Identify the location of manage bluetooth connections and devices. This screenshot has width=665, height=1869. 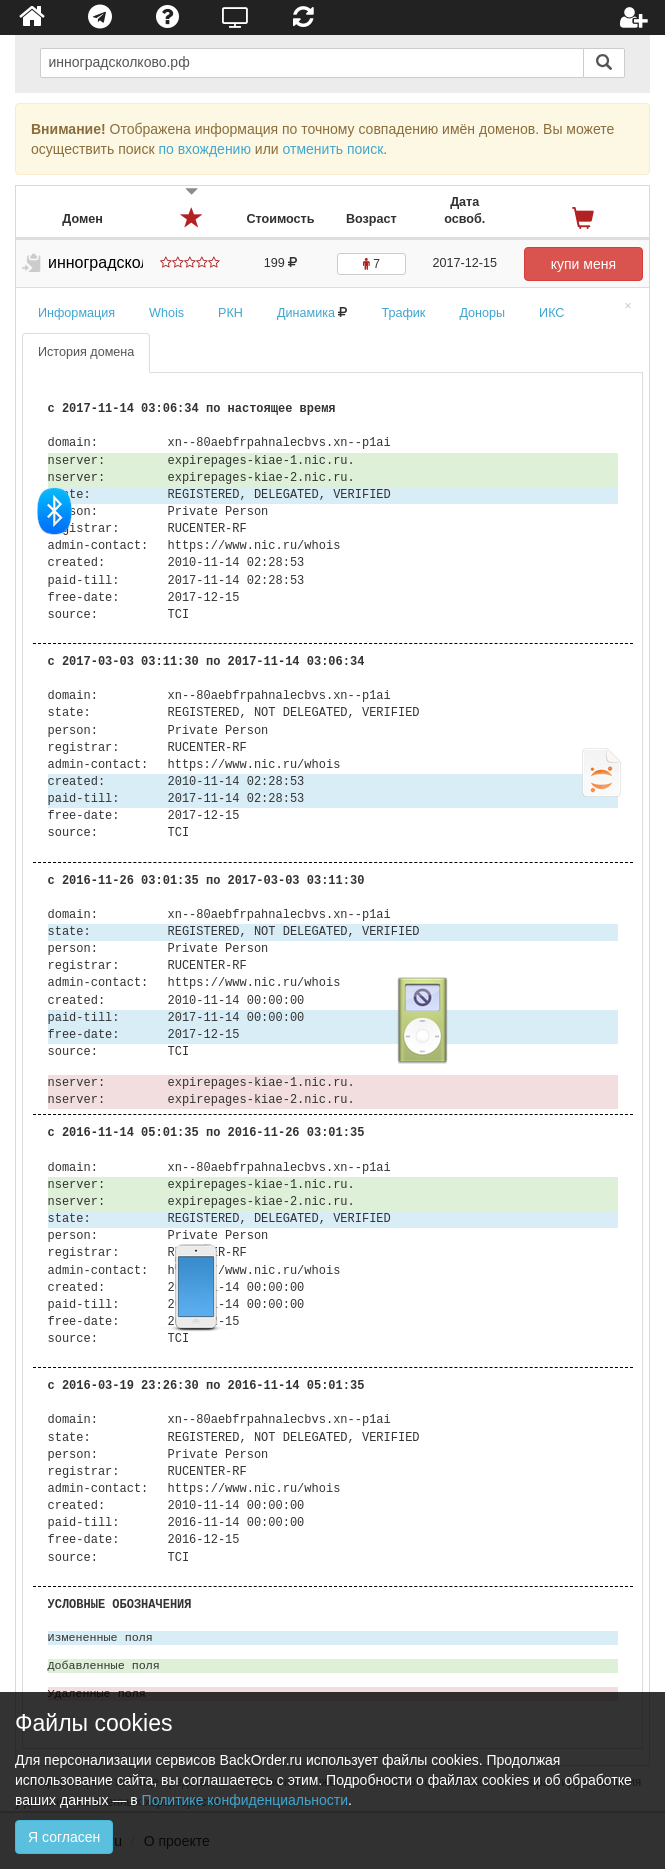
(55, 511).